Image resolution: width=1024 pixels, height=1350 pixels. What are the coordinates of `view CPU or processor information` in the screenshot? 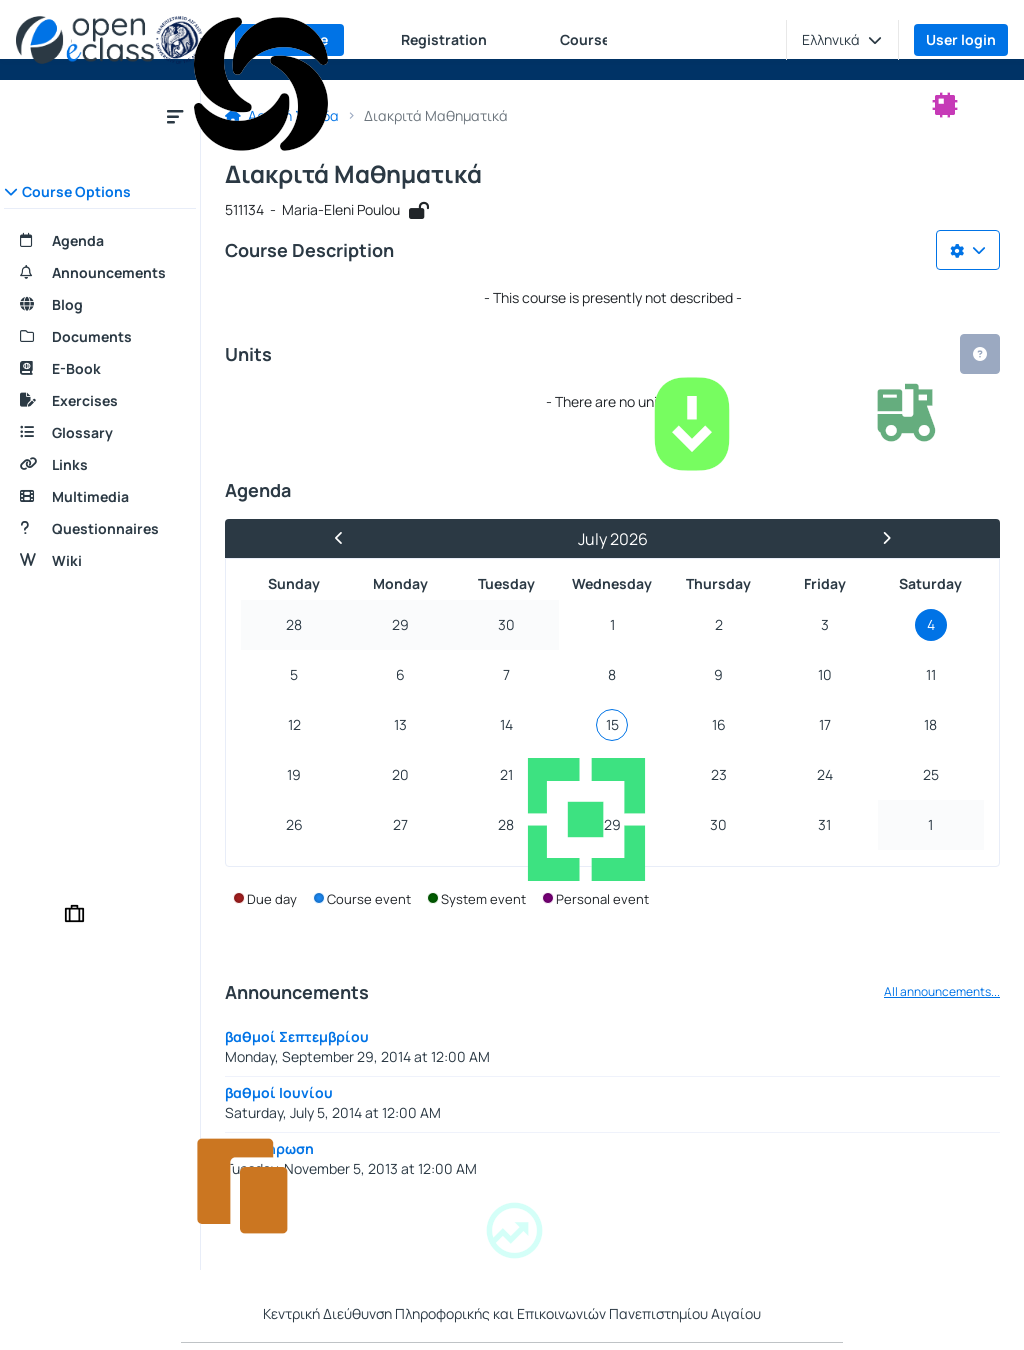 It's located at (945, 105).